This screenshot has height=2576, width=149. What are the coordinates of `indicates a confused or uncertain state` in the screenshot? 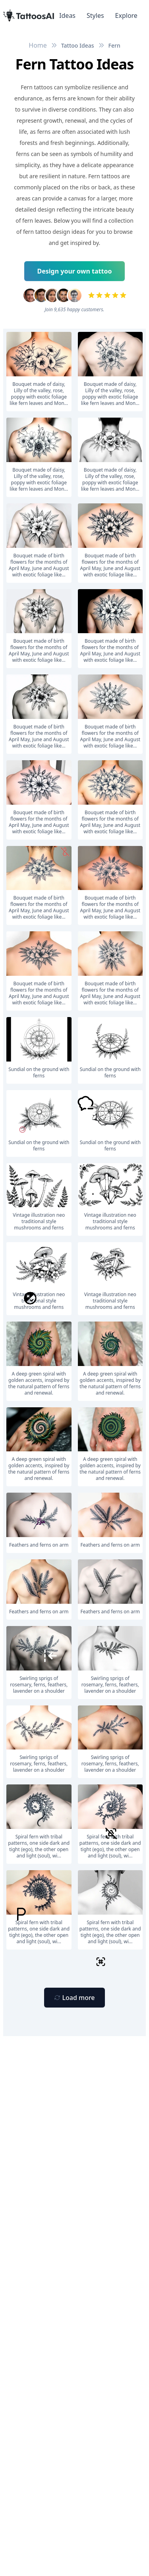 It's located at (22, 1129).